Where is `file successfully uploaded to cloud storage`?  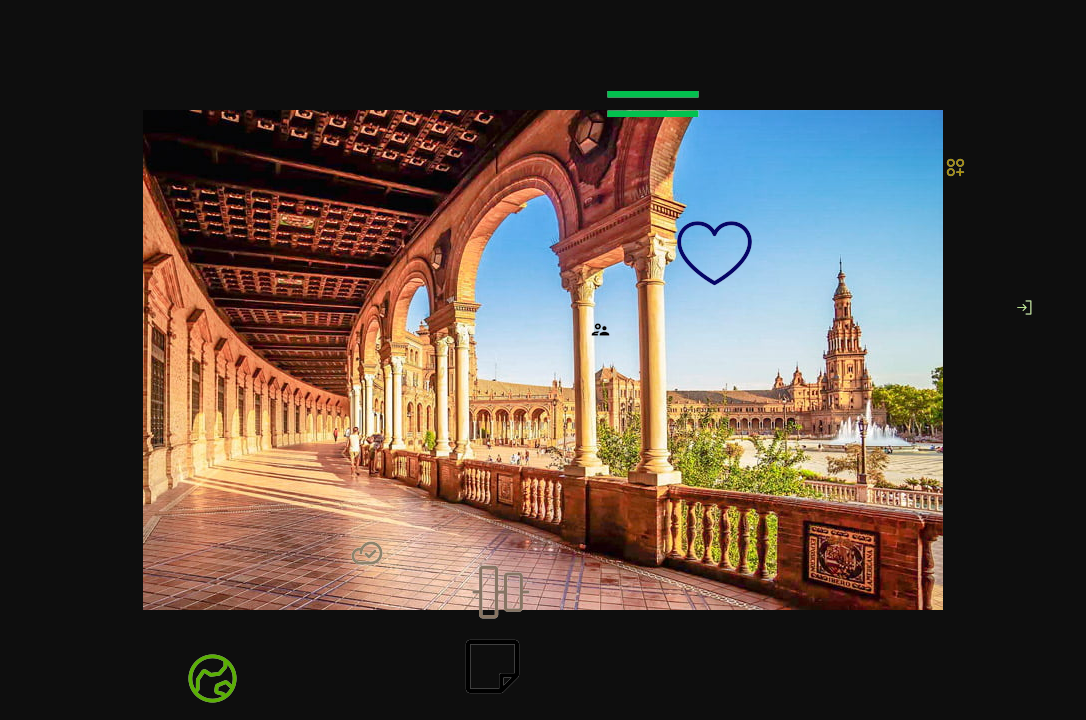 file successfully uploaded to cloud storage is located at coordinates (367, 553).